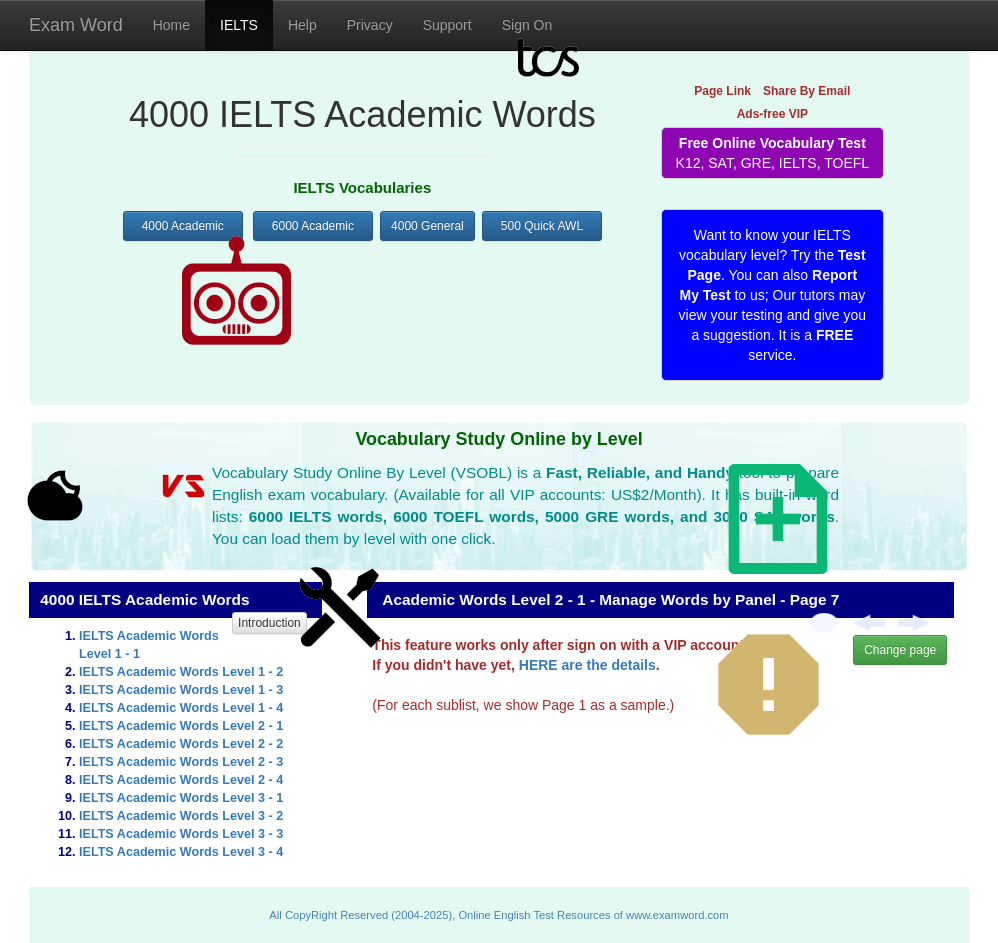  What do you see at coordinates (55, 498) in the screenshot?
I see `indicates partly cloudy night weather` at bounding box center [55, 498].